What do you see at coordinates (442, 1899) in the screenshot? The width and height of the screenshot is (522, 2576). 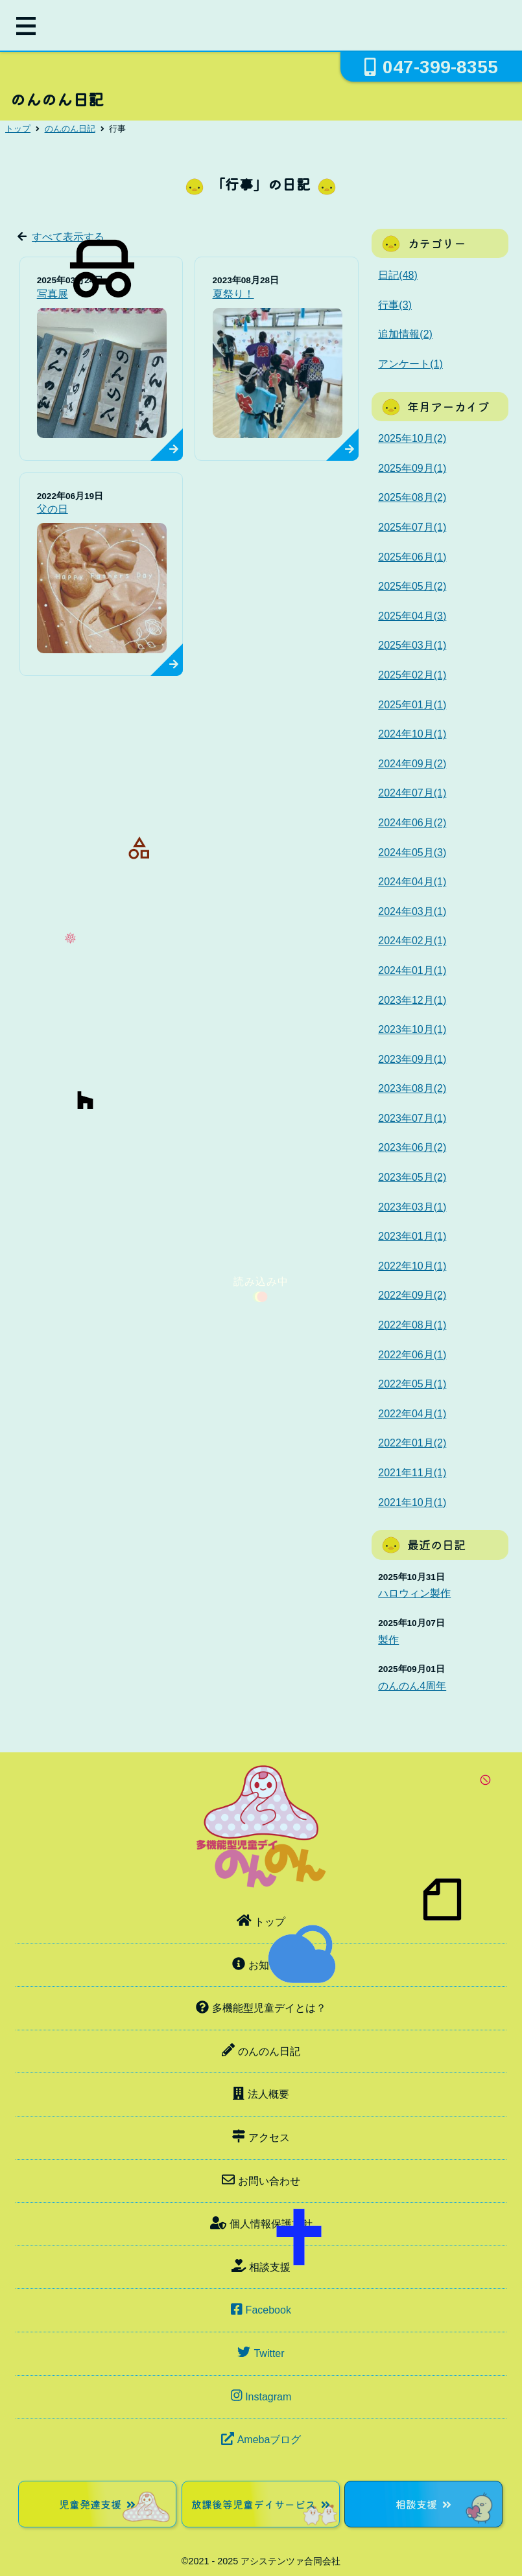 I see `view or open a document` at bounding box center [442, 1899].